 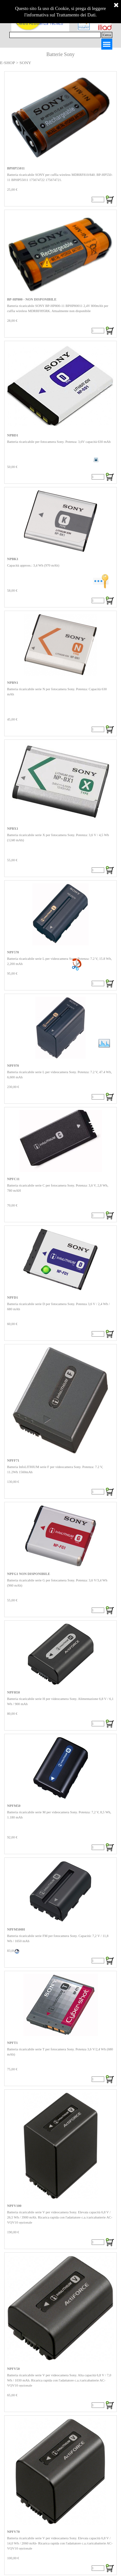 I want to click on indicates a OneDrive sync warning or issue, so click(x=47, y=262).